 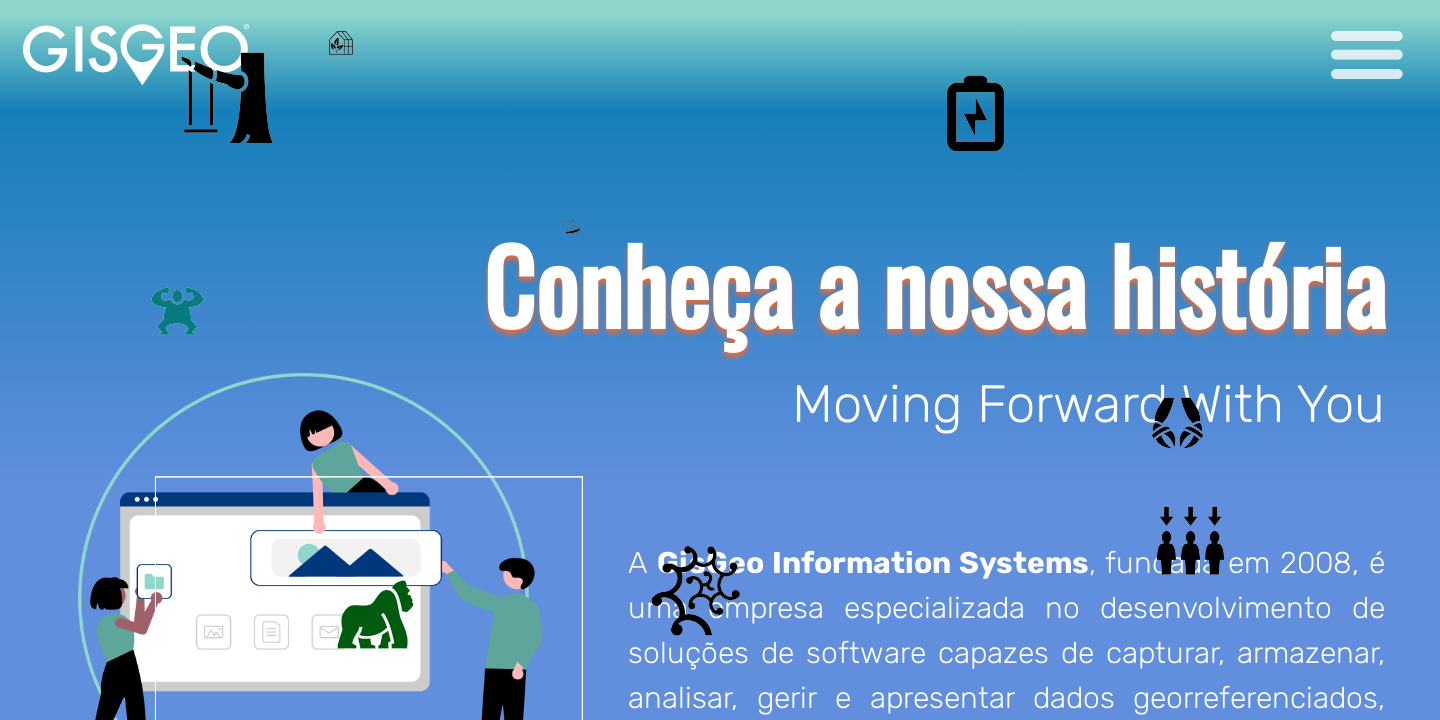 What do you see at coordinates (1177, 422) in the screenshot?
I see `select claw attack ability` at bounding box center [1177, 422].